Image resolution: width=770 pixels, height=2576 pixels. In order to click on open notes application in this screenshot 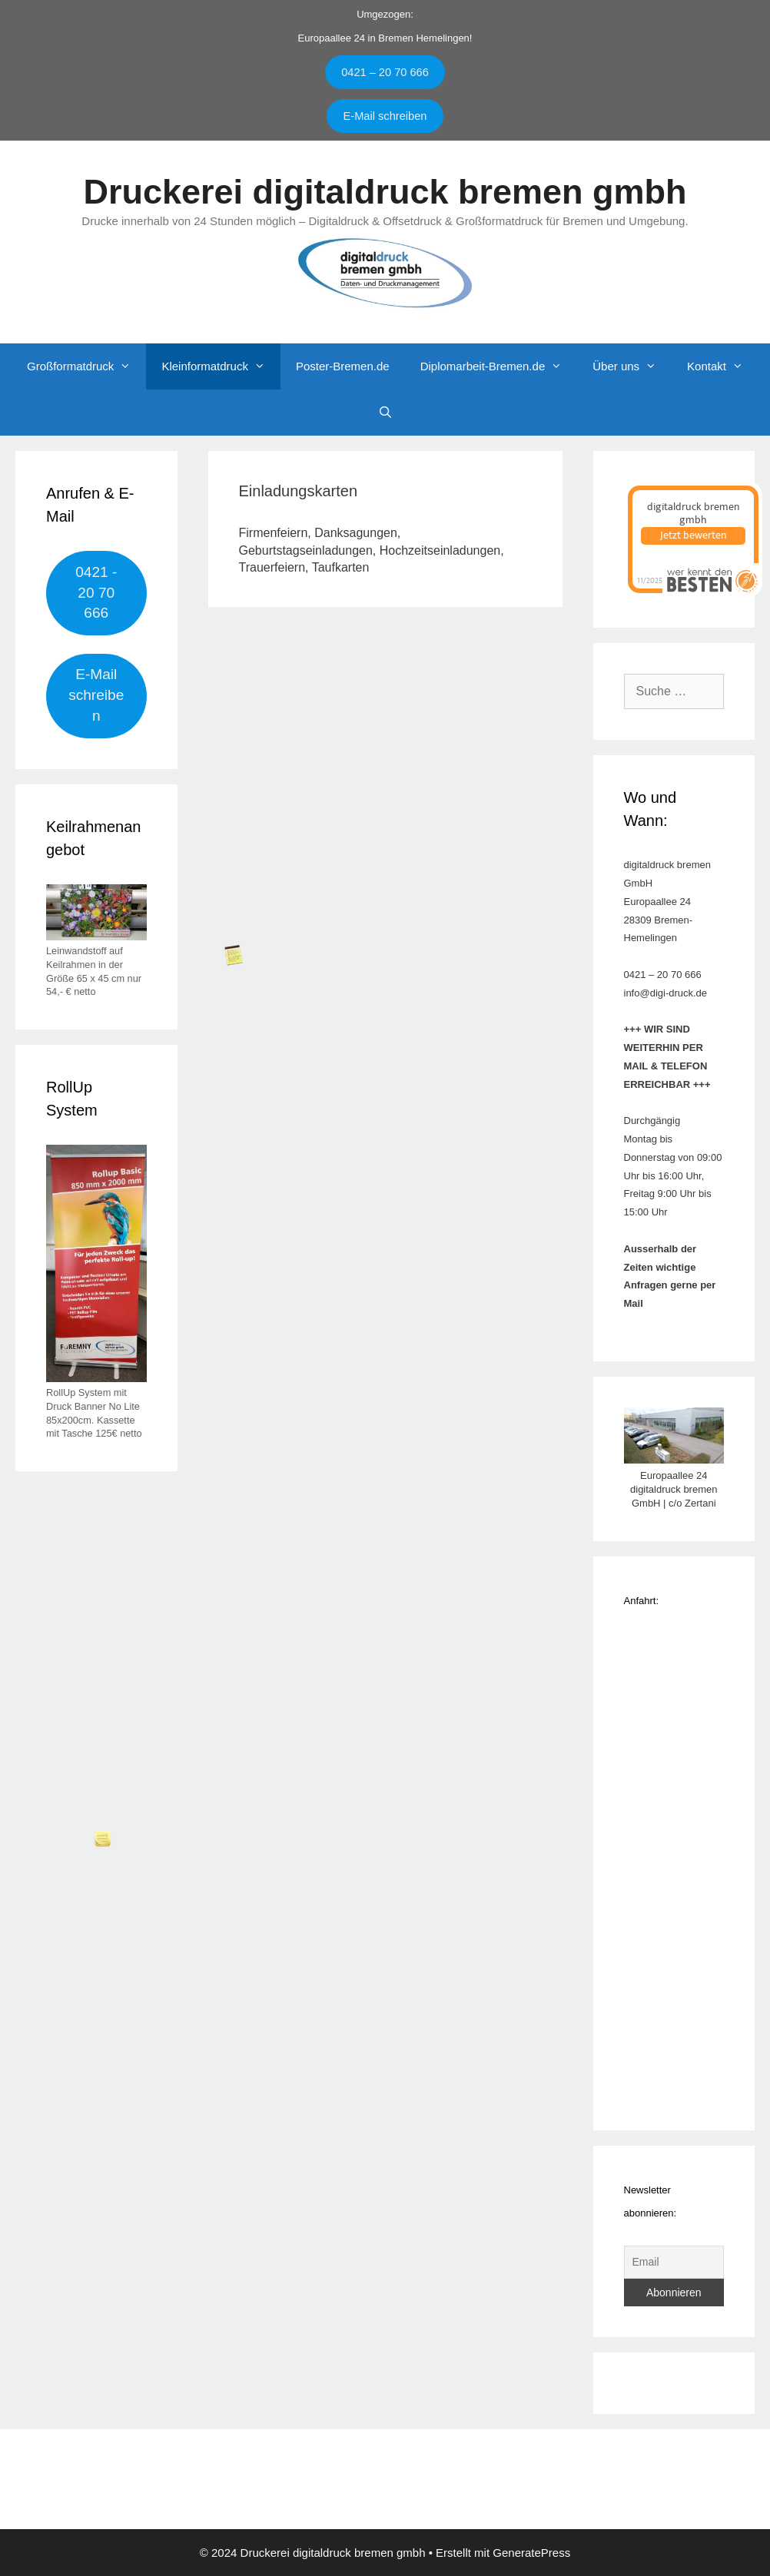, I will do `click(234, 955)`.